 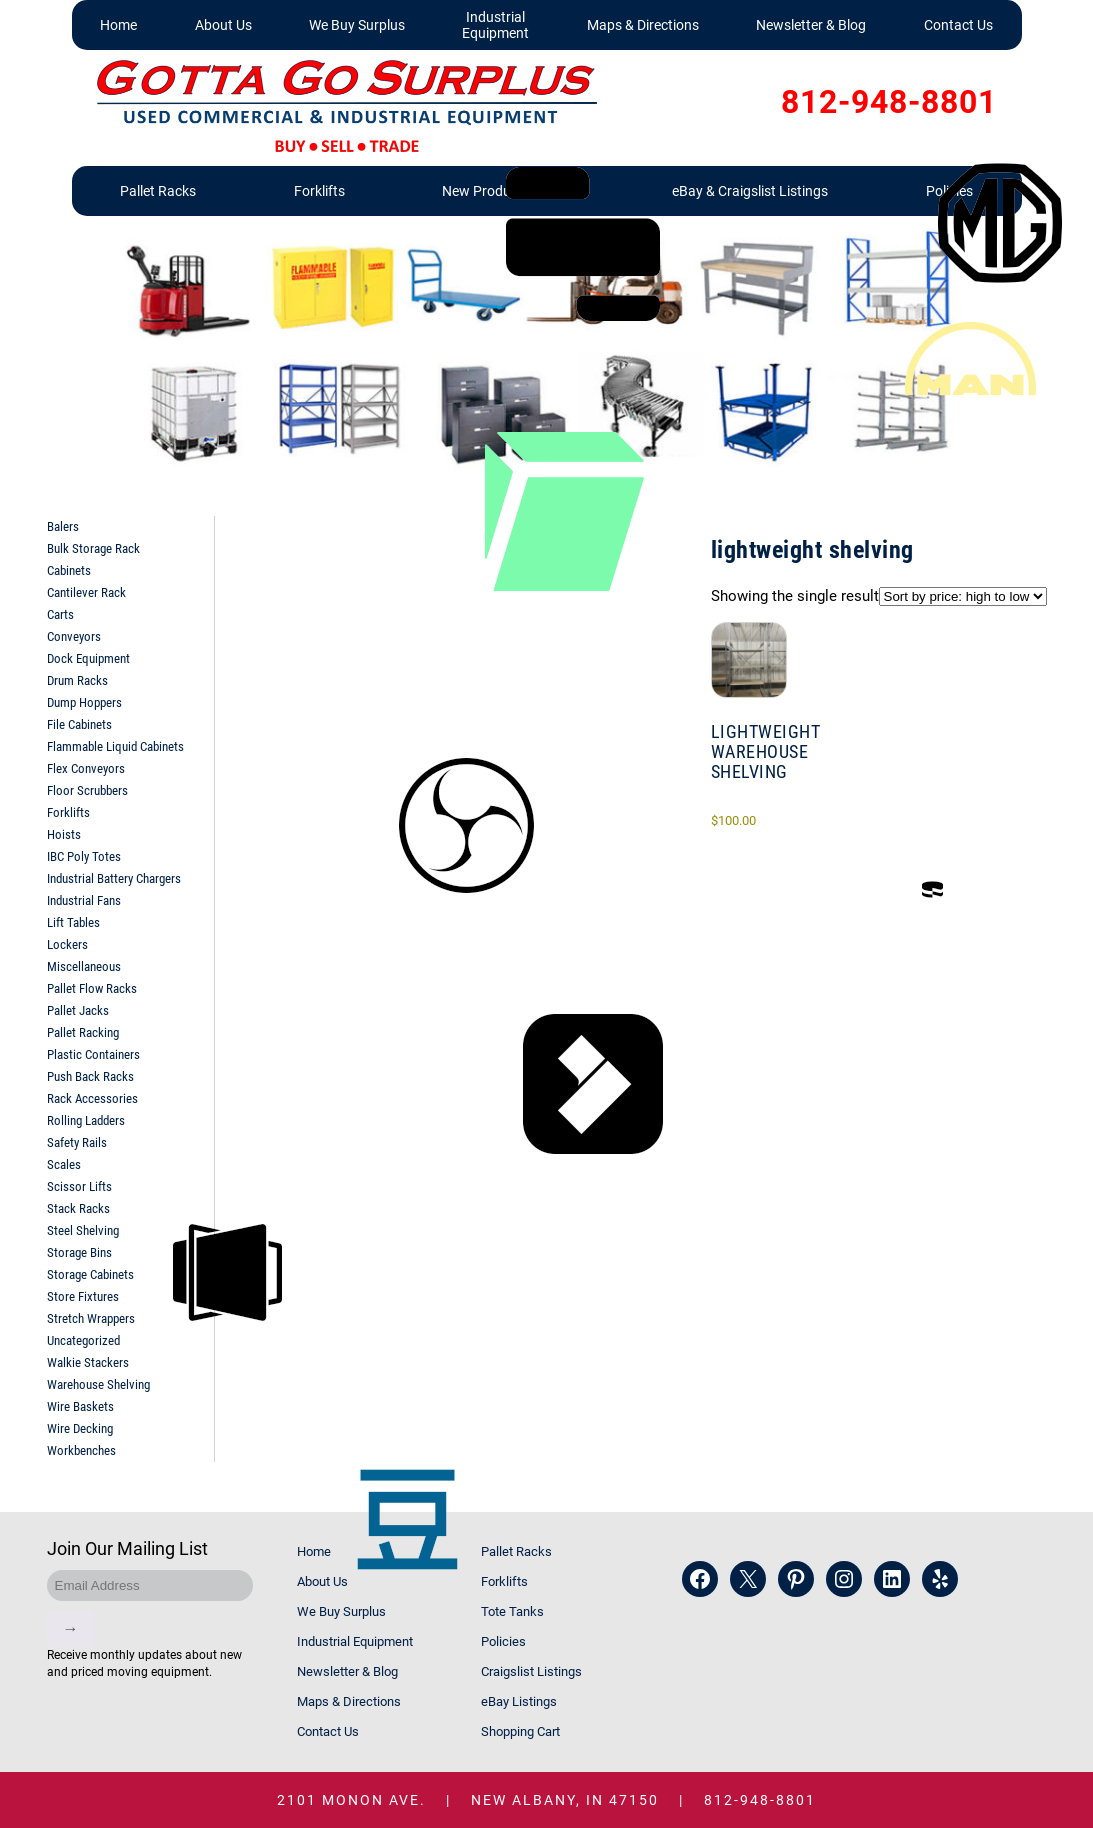 I want to click on open tuta secure email app, so click(x=564, y=511).